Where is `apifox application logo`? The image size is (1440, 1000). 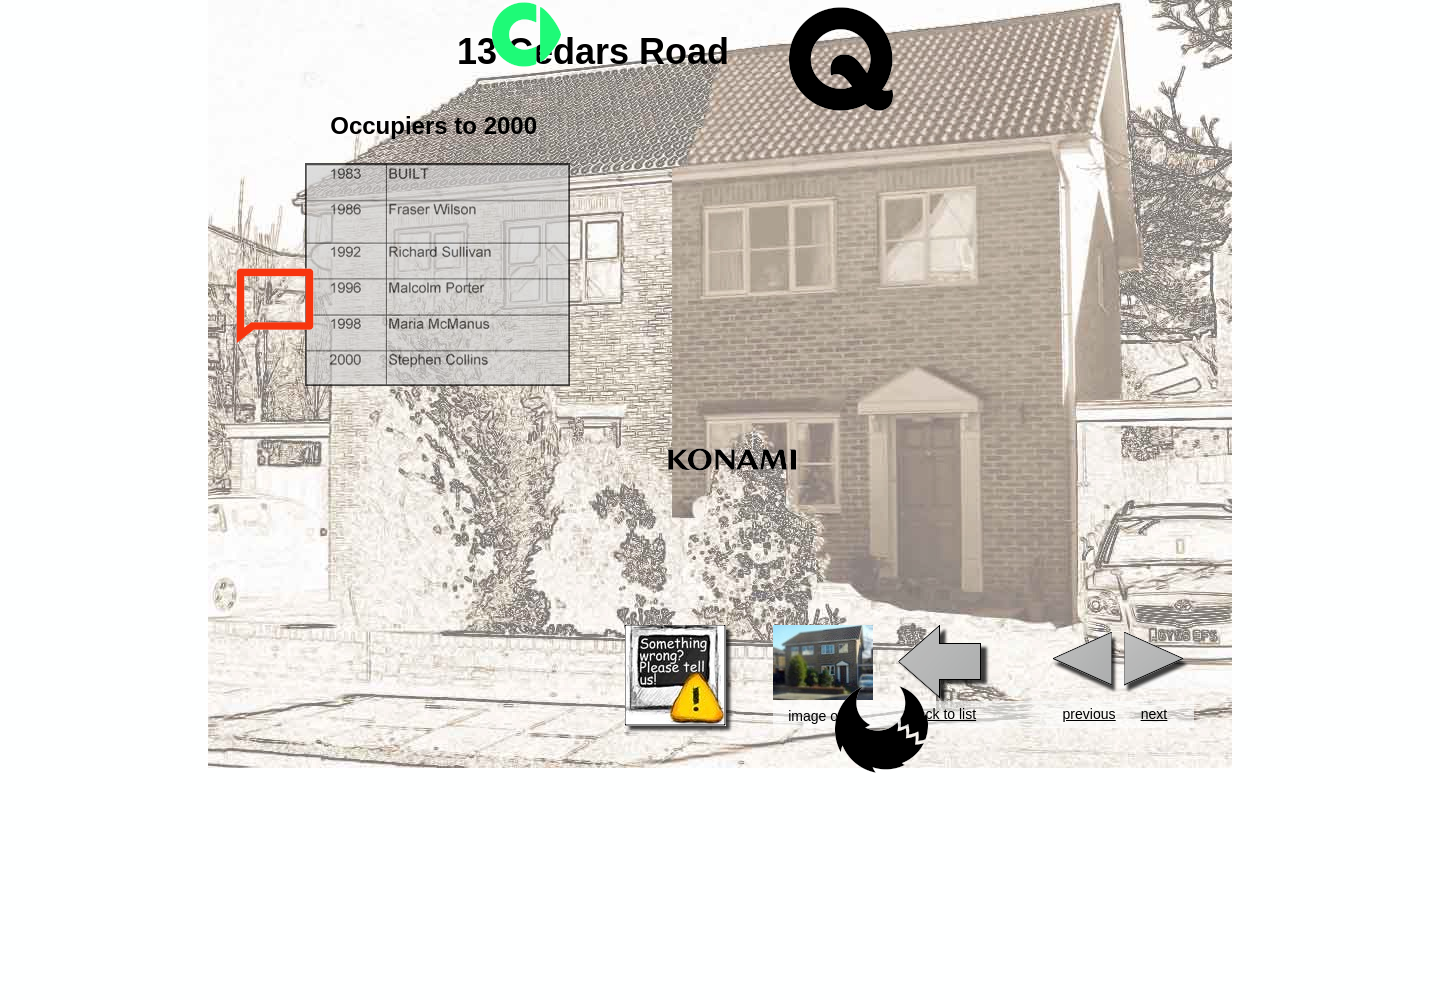 apifox application logo is located at coordinates (881, 729).